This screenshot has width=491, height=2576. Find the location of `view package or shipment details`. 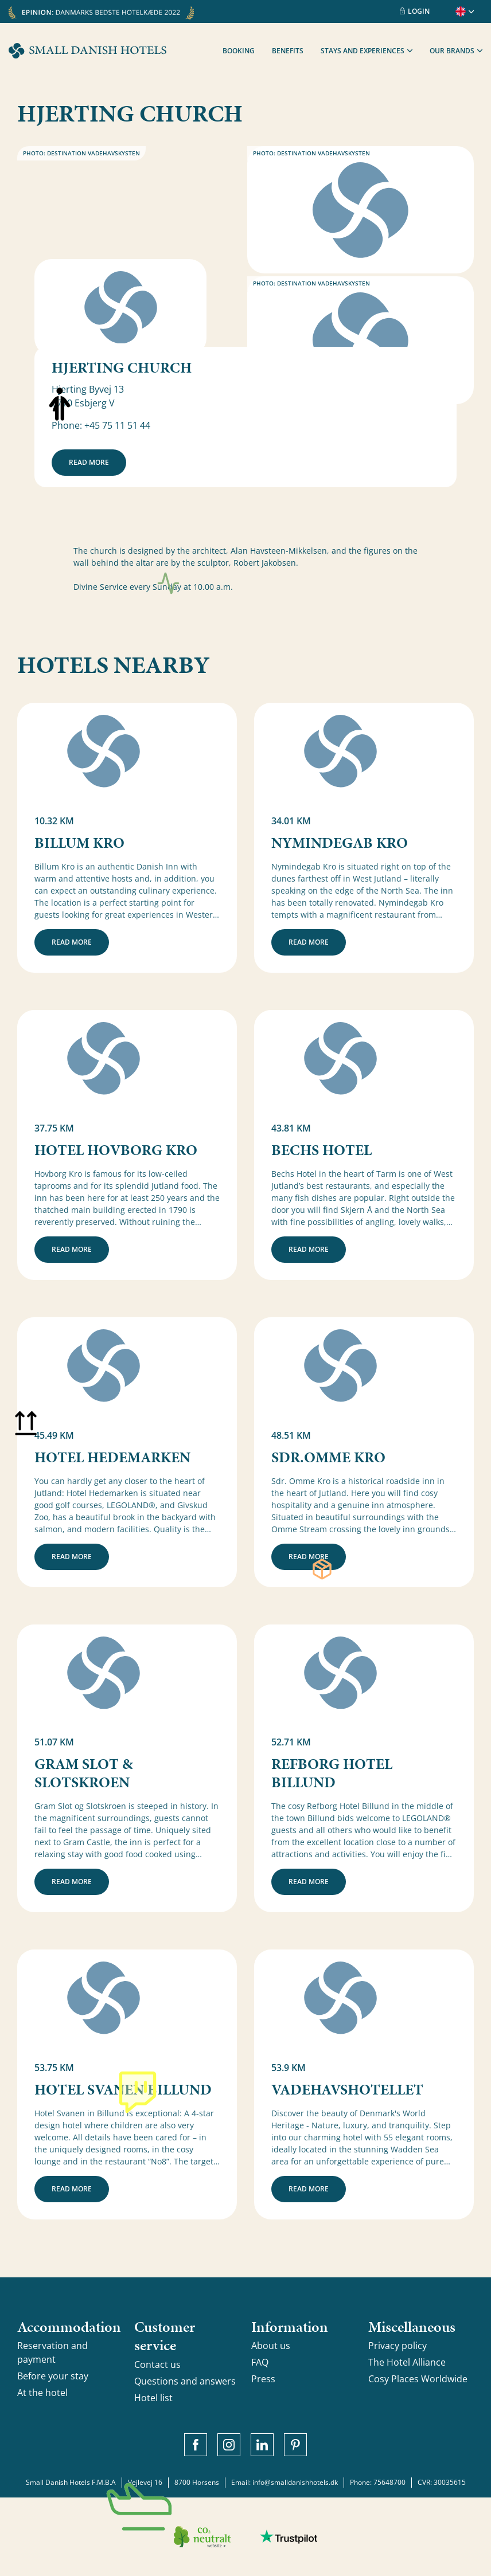

view package or shipment details is located at coordinates (322, 1569).